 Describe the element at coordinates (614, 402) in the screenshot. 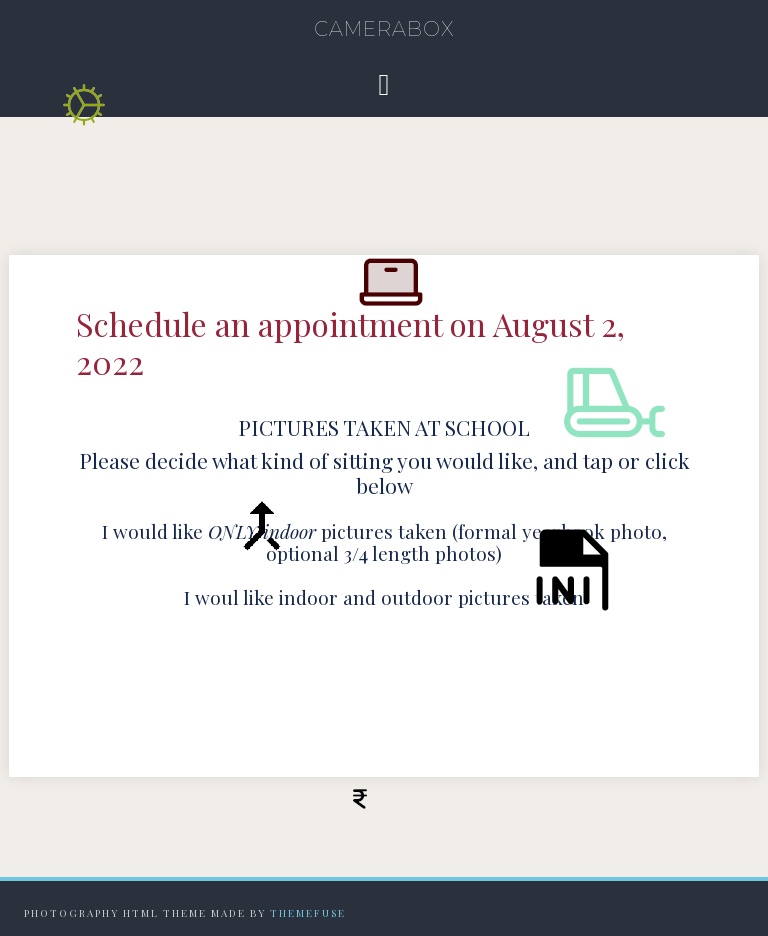

I see `construction or building in progress` at that location.